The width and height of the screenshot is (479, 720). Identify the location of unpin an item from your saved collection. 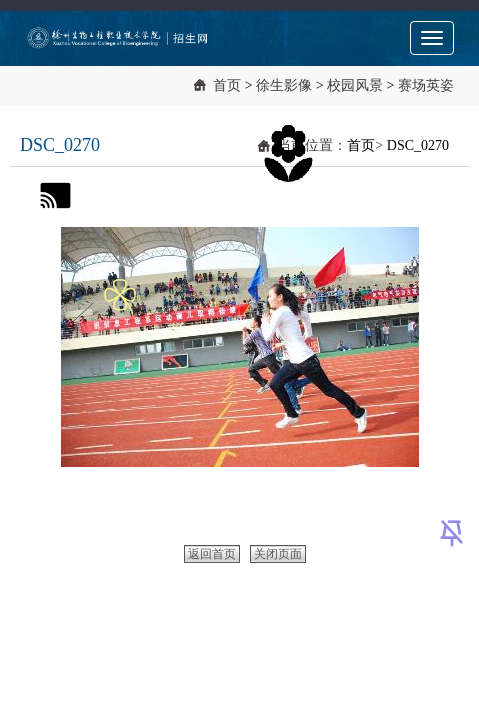
(452, 532).